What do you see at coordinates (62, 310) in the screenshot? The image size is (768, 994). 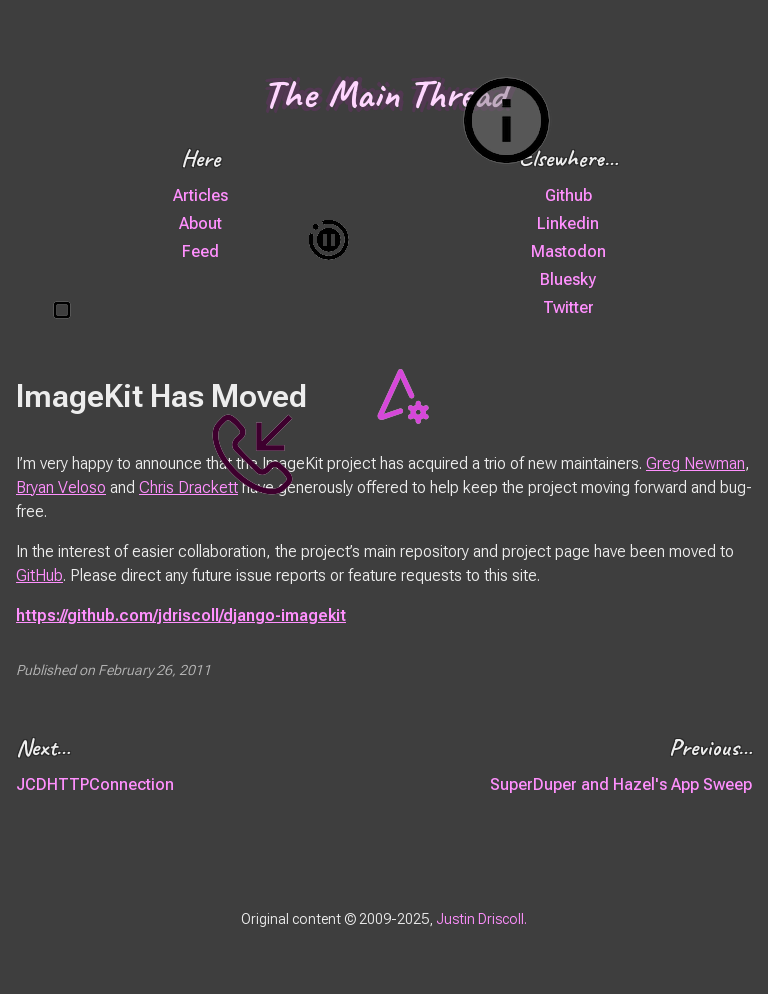 I see `stop media playback` at bounding box center [62, 310].